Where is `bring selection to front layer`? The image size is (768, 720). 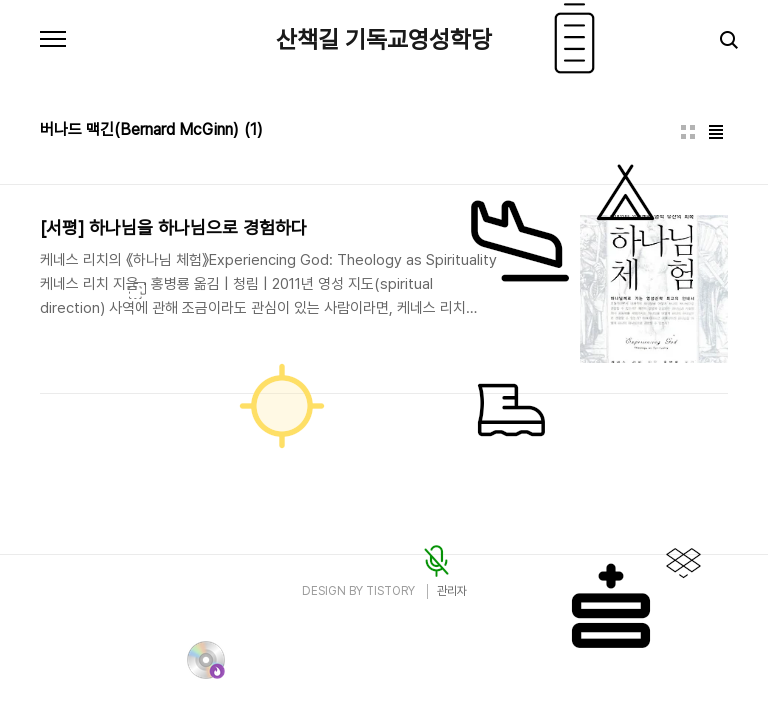 bring selection to front layer is located at coordinates (137, 290).